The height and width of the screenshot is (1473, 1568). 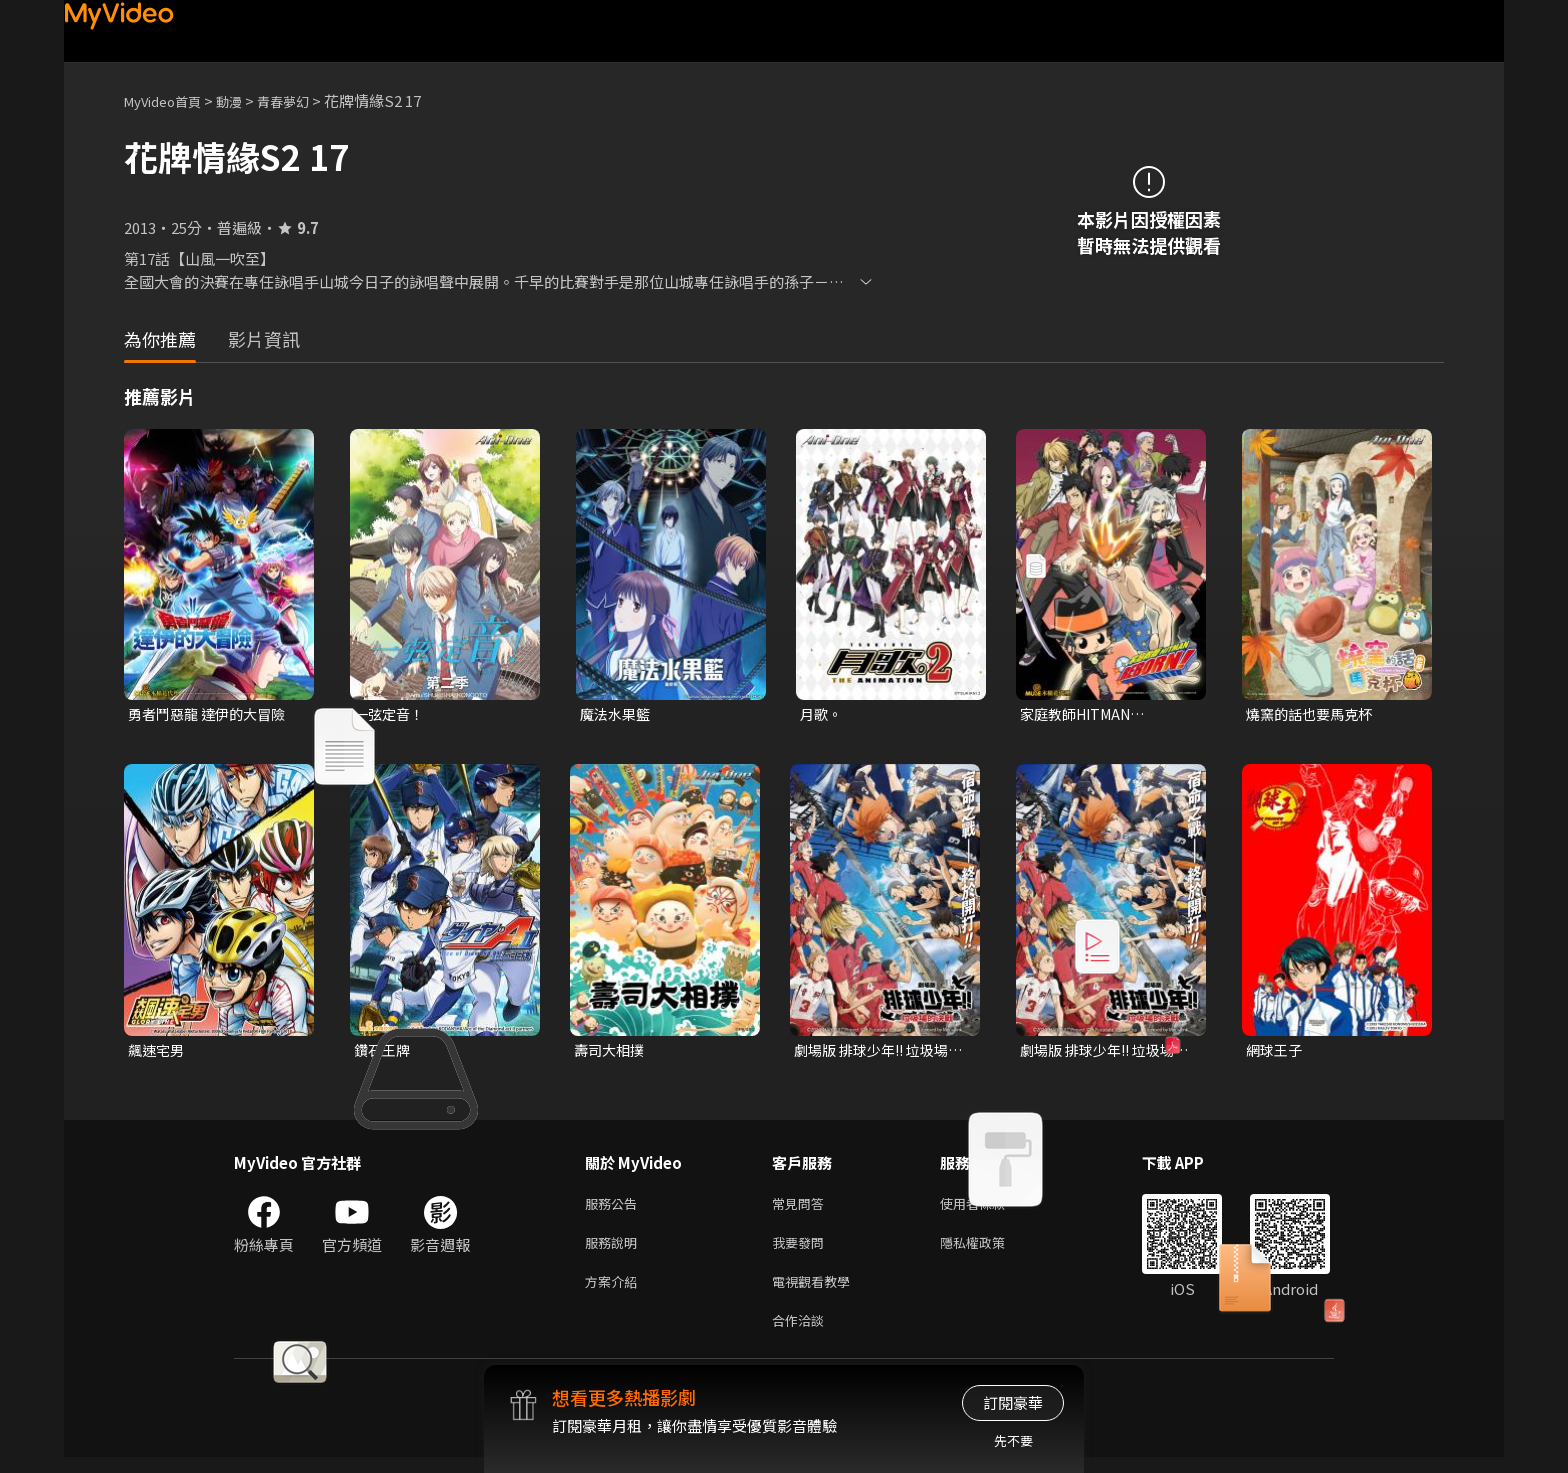 What do you see at coordinates (1334, 1310) in the screenshot?
I see `indicates a java source code file` at bounding box center [1334, 1310].